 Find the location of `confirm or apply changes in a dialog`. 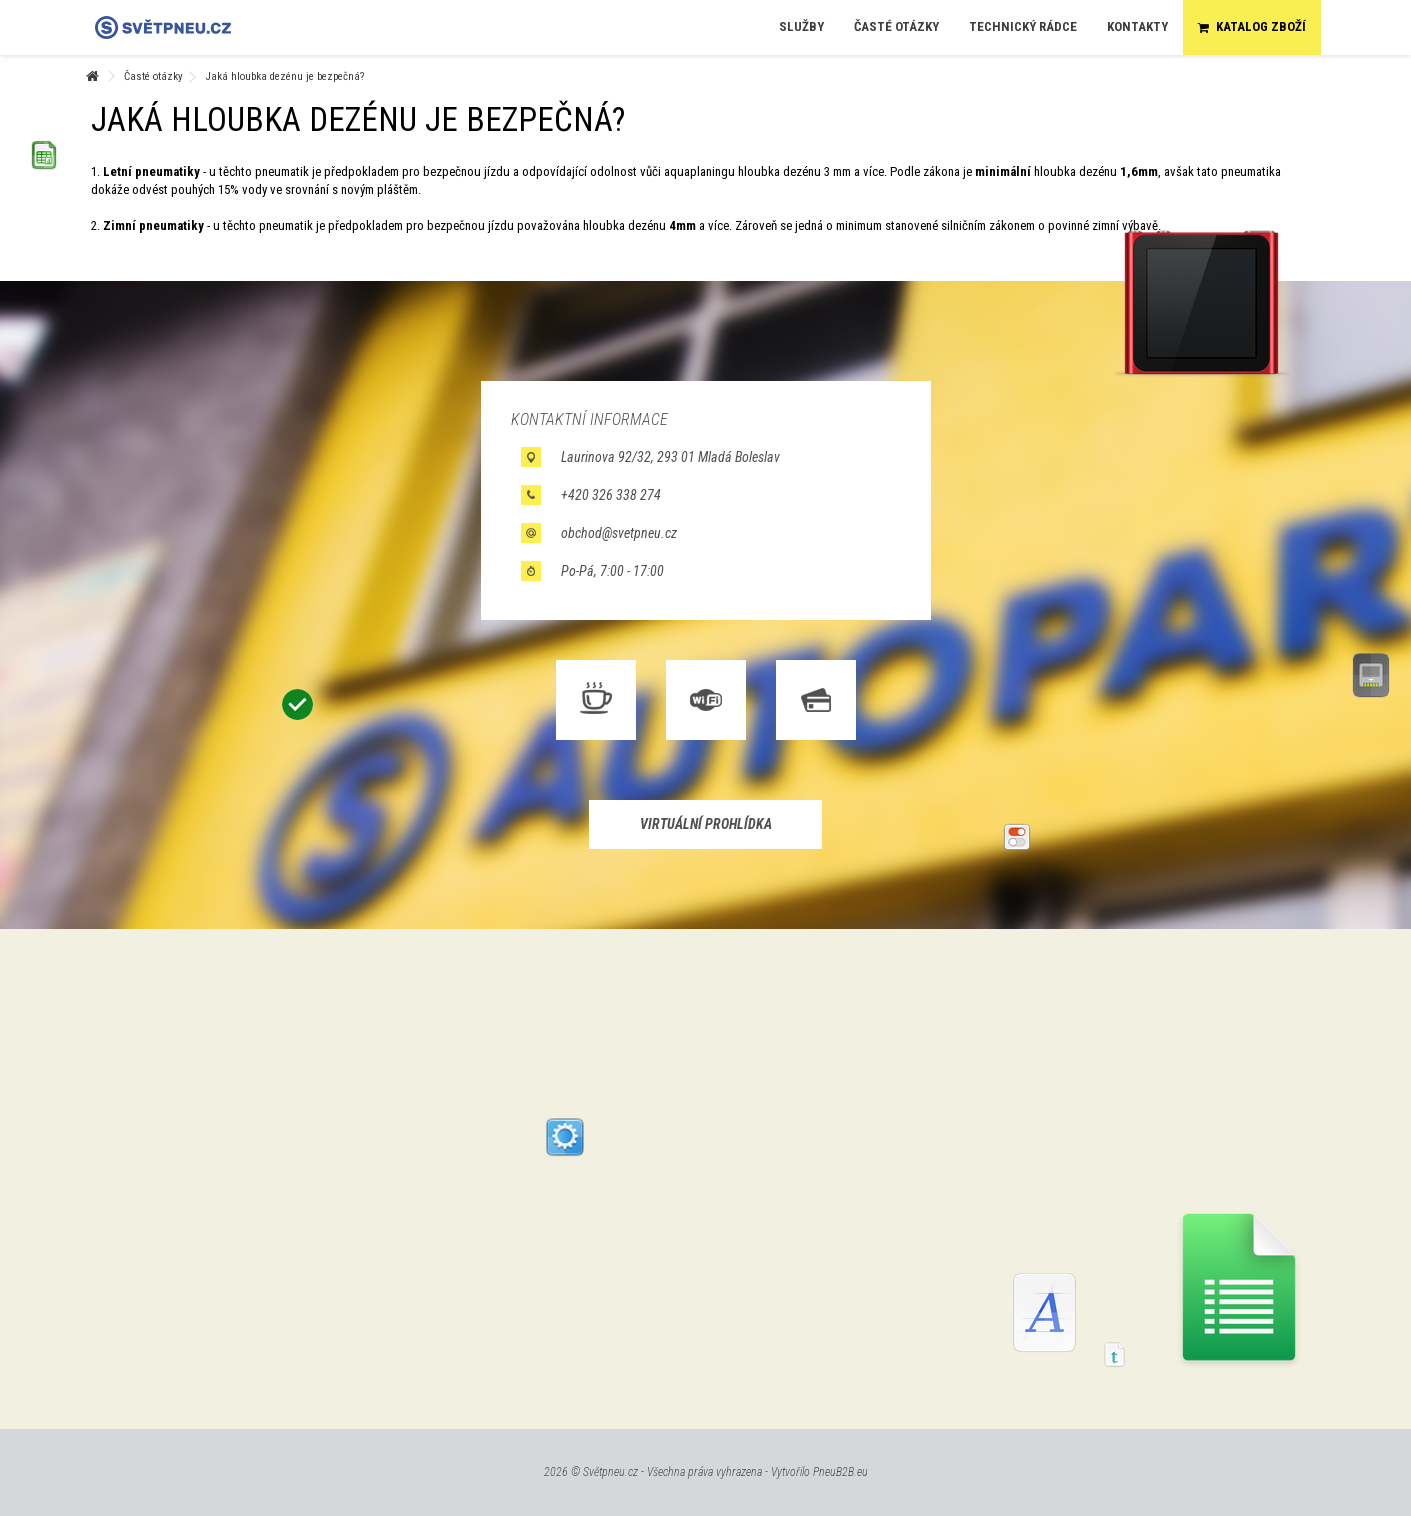

confirm or apply changes in a dialog is located at coordinates (297, 704).